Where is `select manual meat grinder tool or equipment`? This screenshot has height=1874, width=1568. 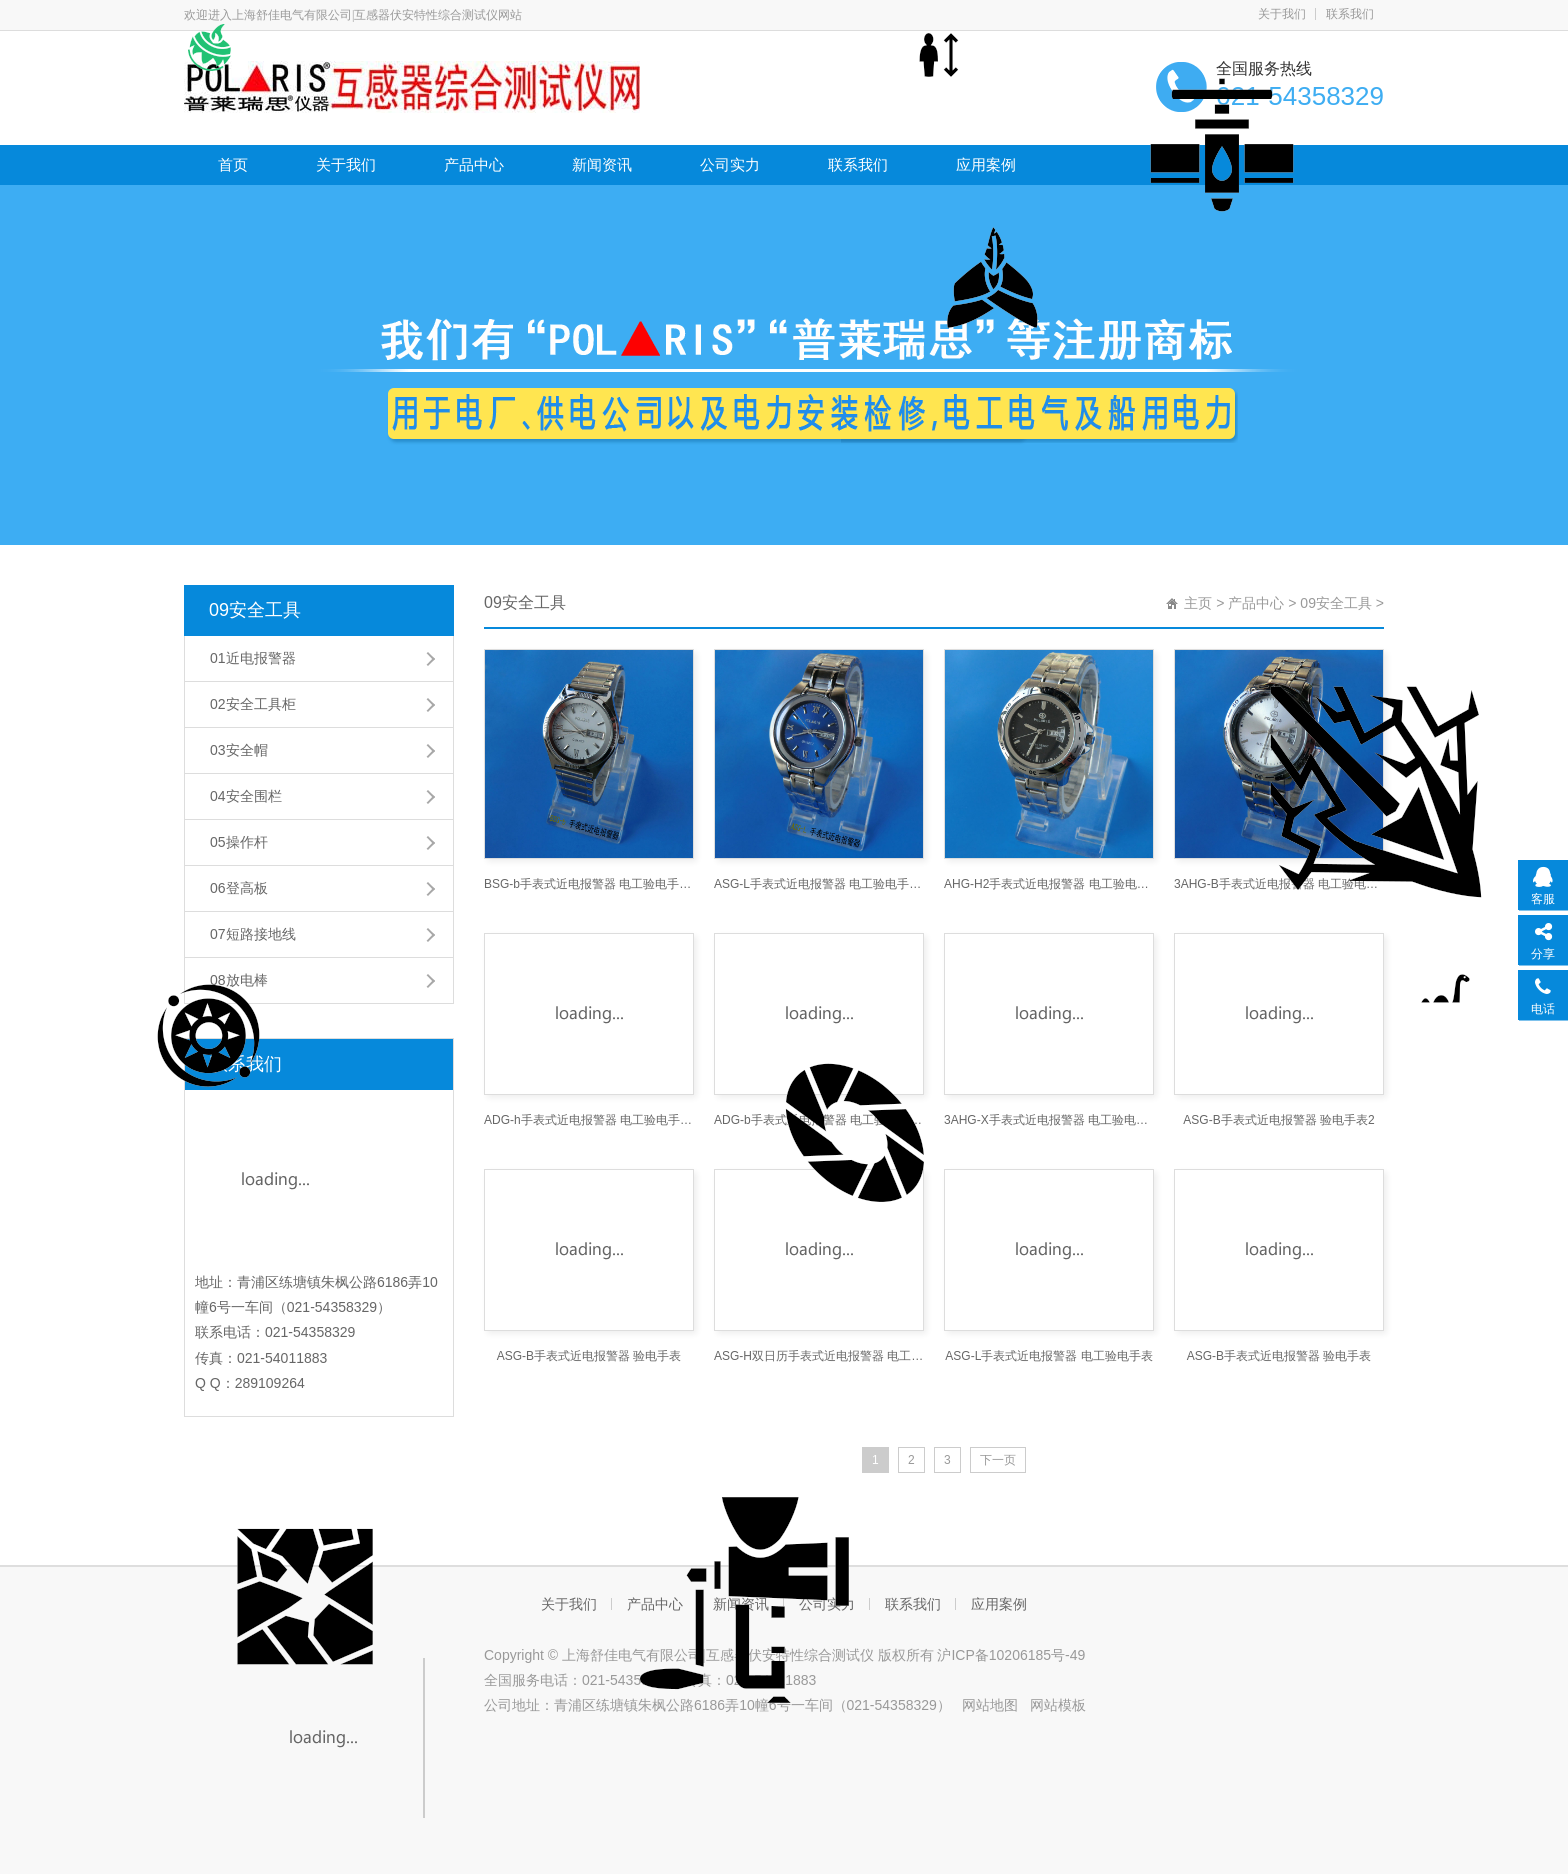
select manual meat grinder tool or equipment is located at coordinates (746, 1600).